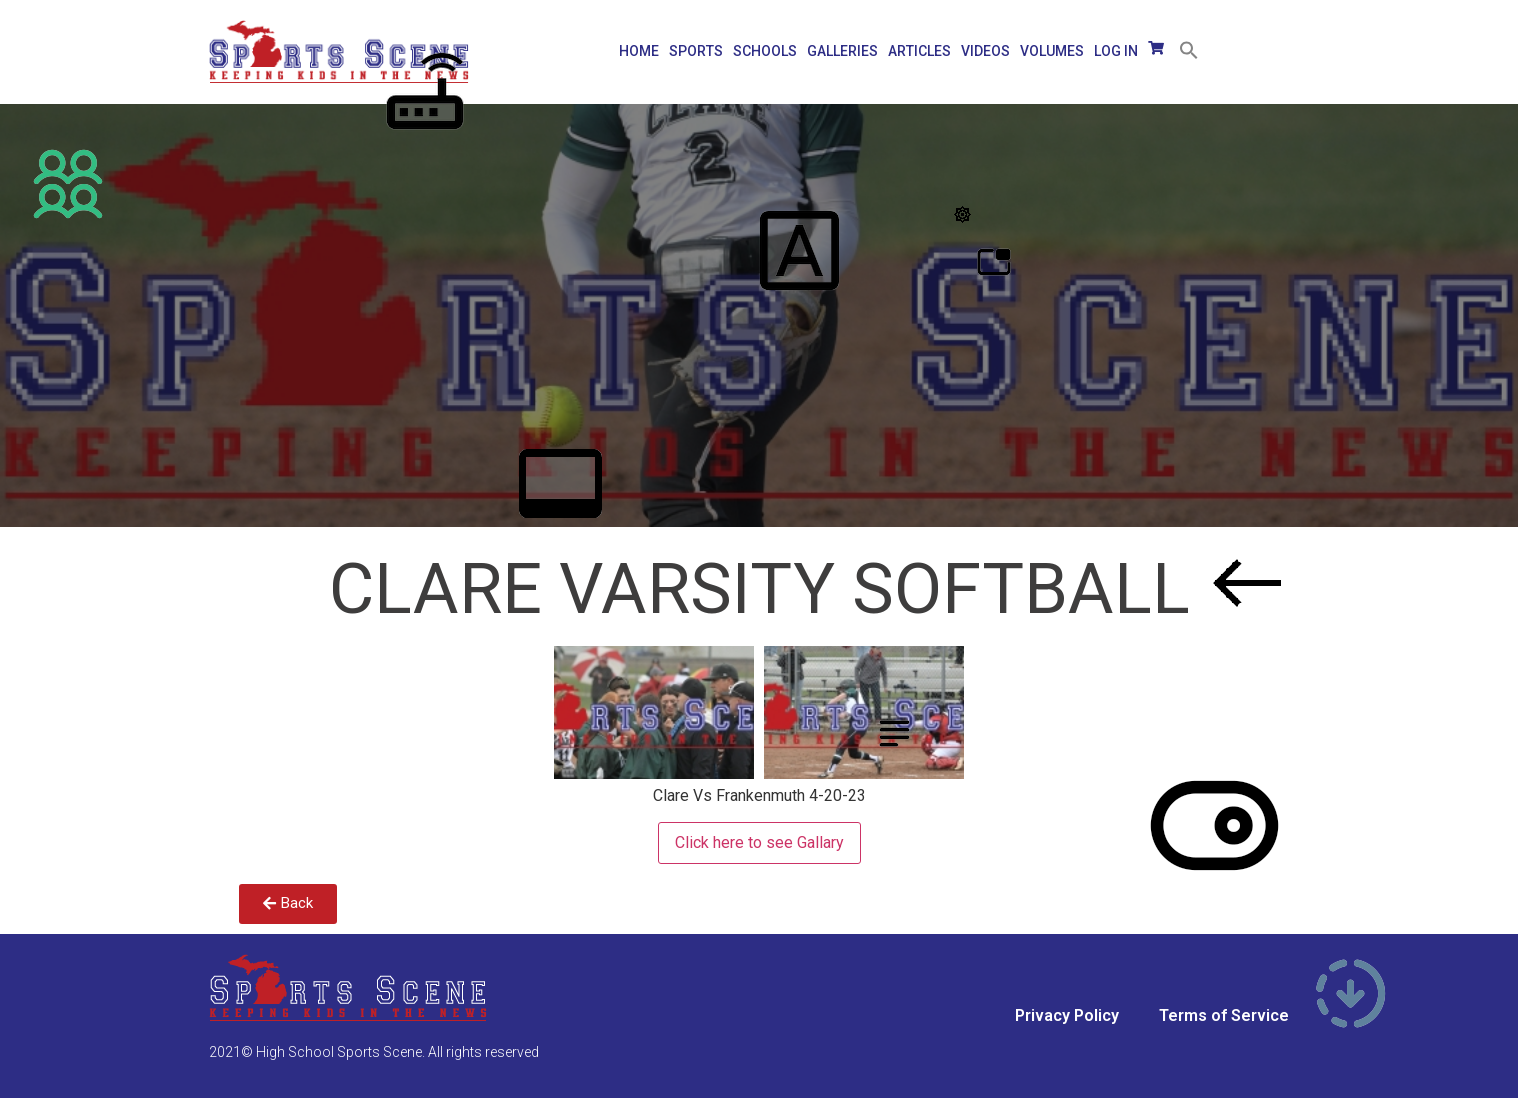 The image size is (1518, 1098). Describe the element at coordinates (1214, 825) in the screenshot. I see `toggle switch in the on position` at that location.